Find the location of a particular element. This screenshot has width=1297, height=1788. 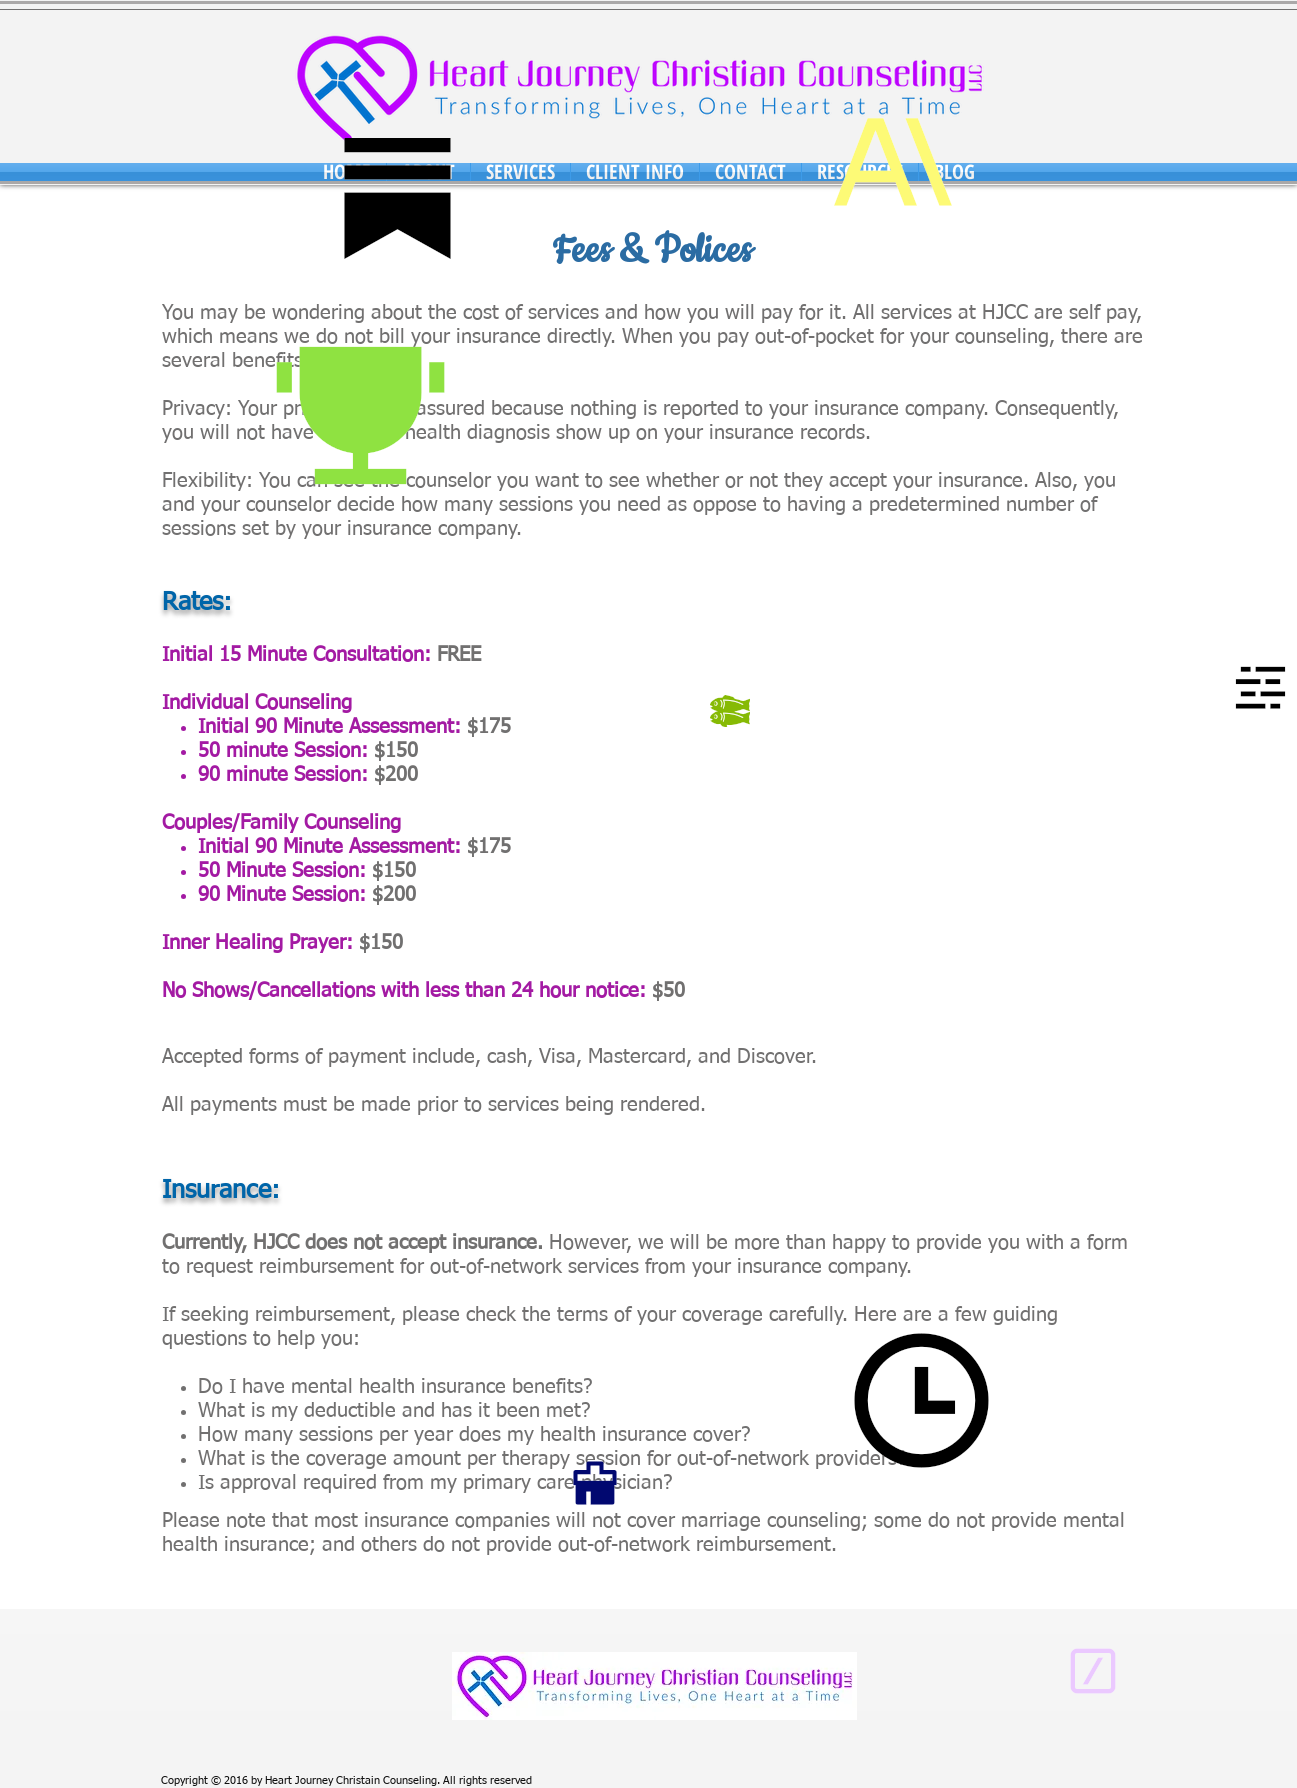

view time or clock settings is located at coordinates (921, 1400).